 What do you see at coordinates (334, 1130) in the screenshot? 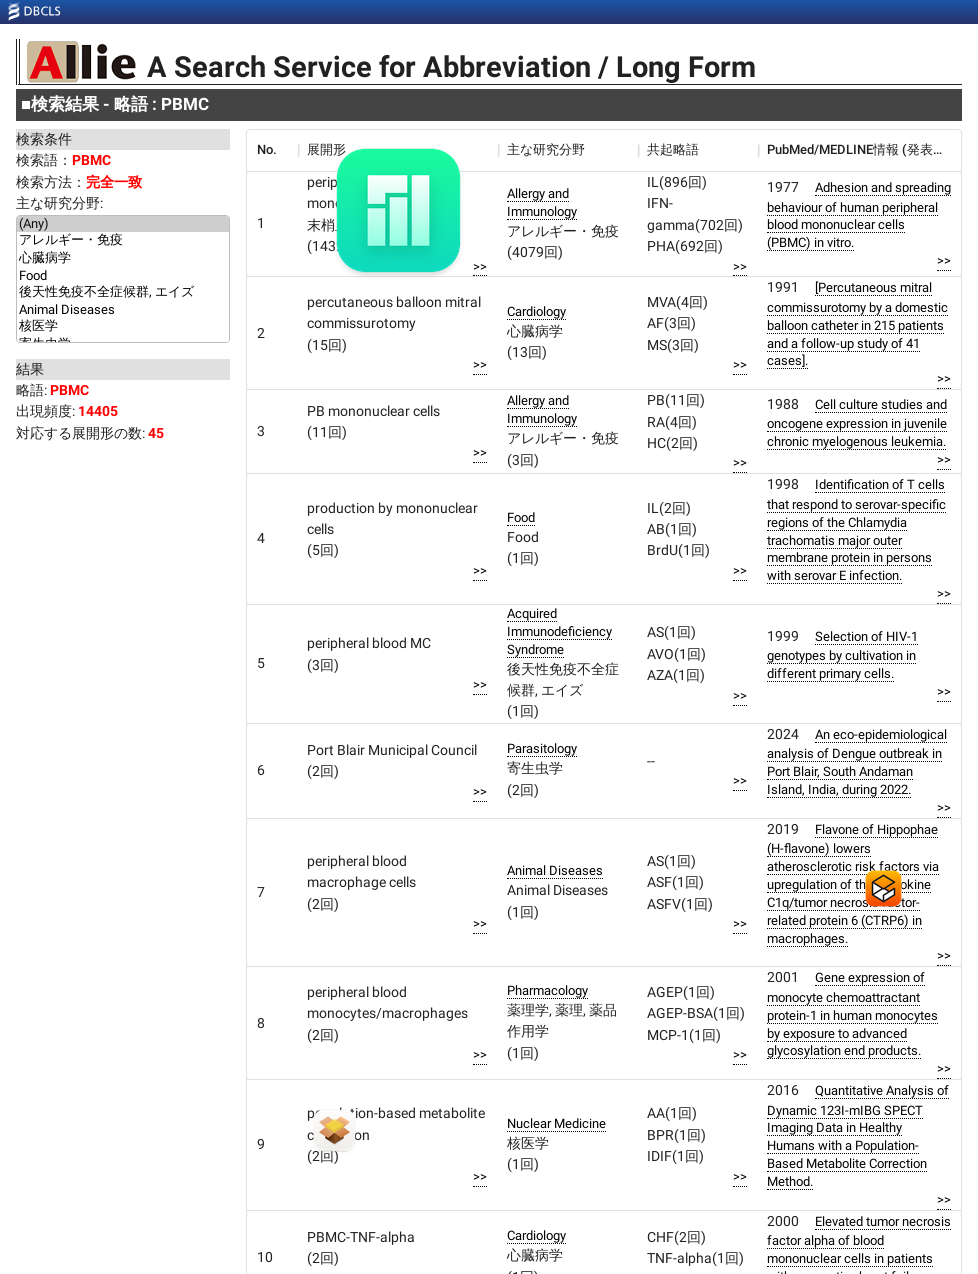
I see `open gdebi package installer` at bounding box center [334, 1130].